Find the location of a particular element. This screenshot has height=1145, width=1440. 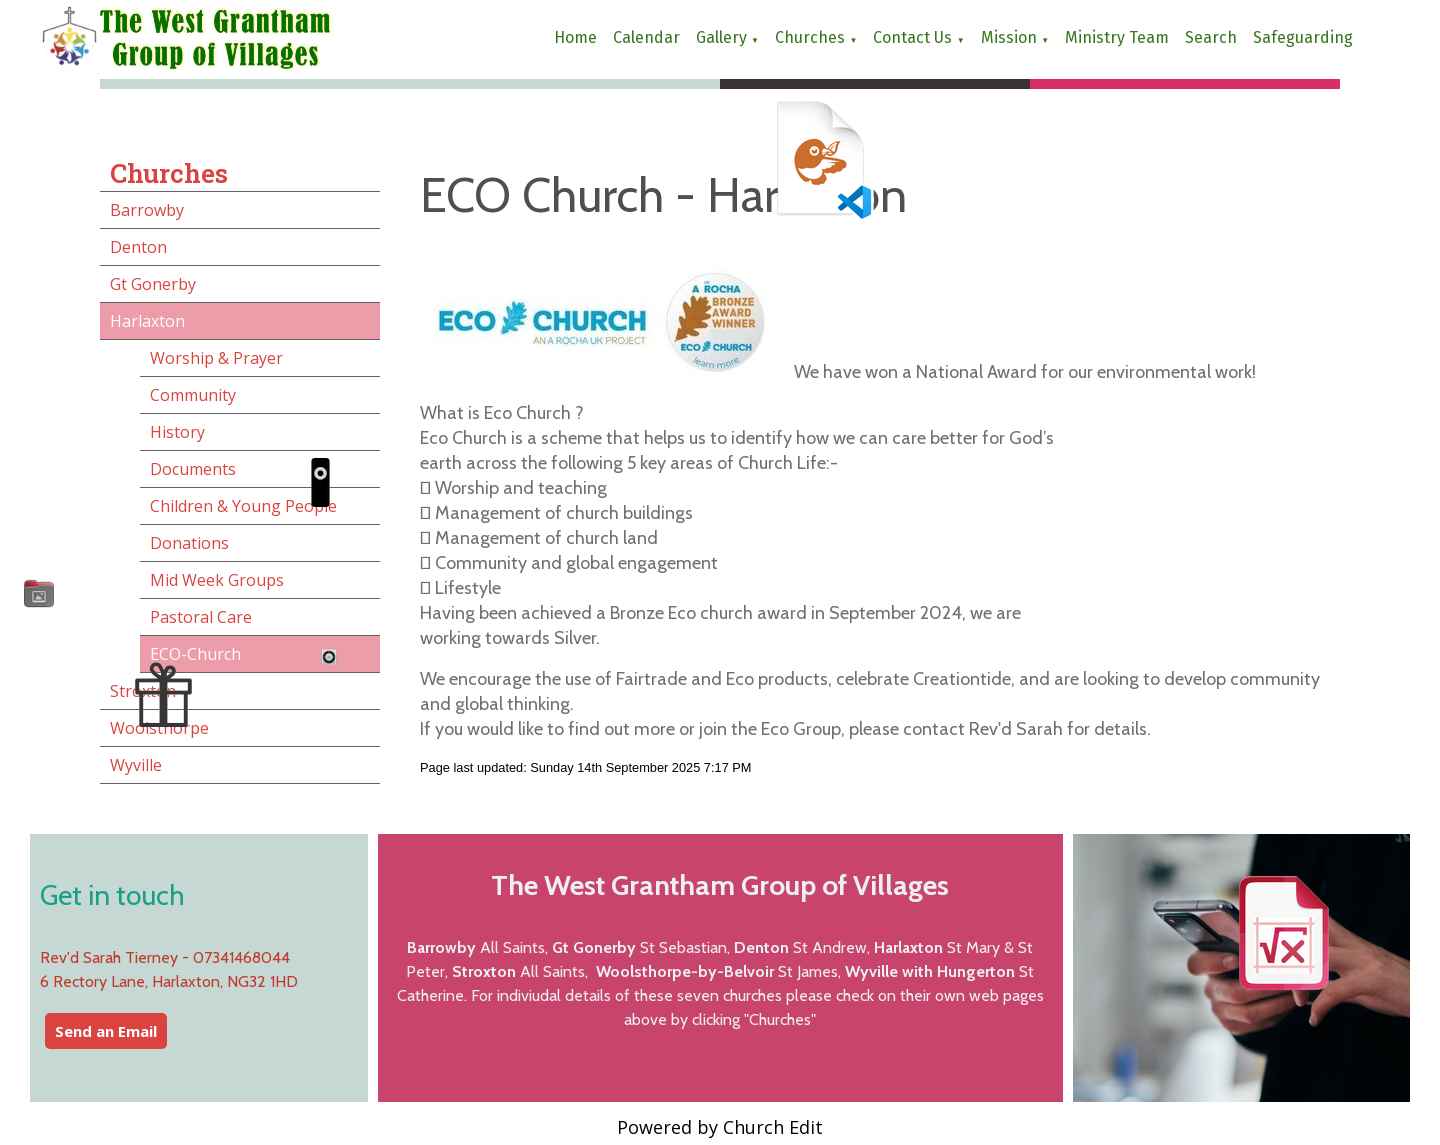

view birthday events in calendar is located at coordinates (163, 694).